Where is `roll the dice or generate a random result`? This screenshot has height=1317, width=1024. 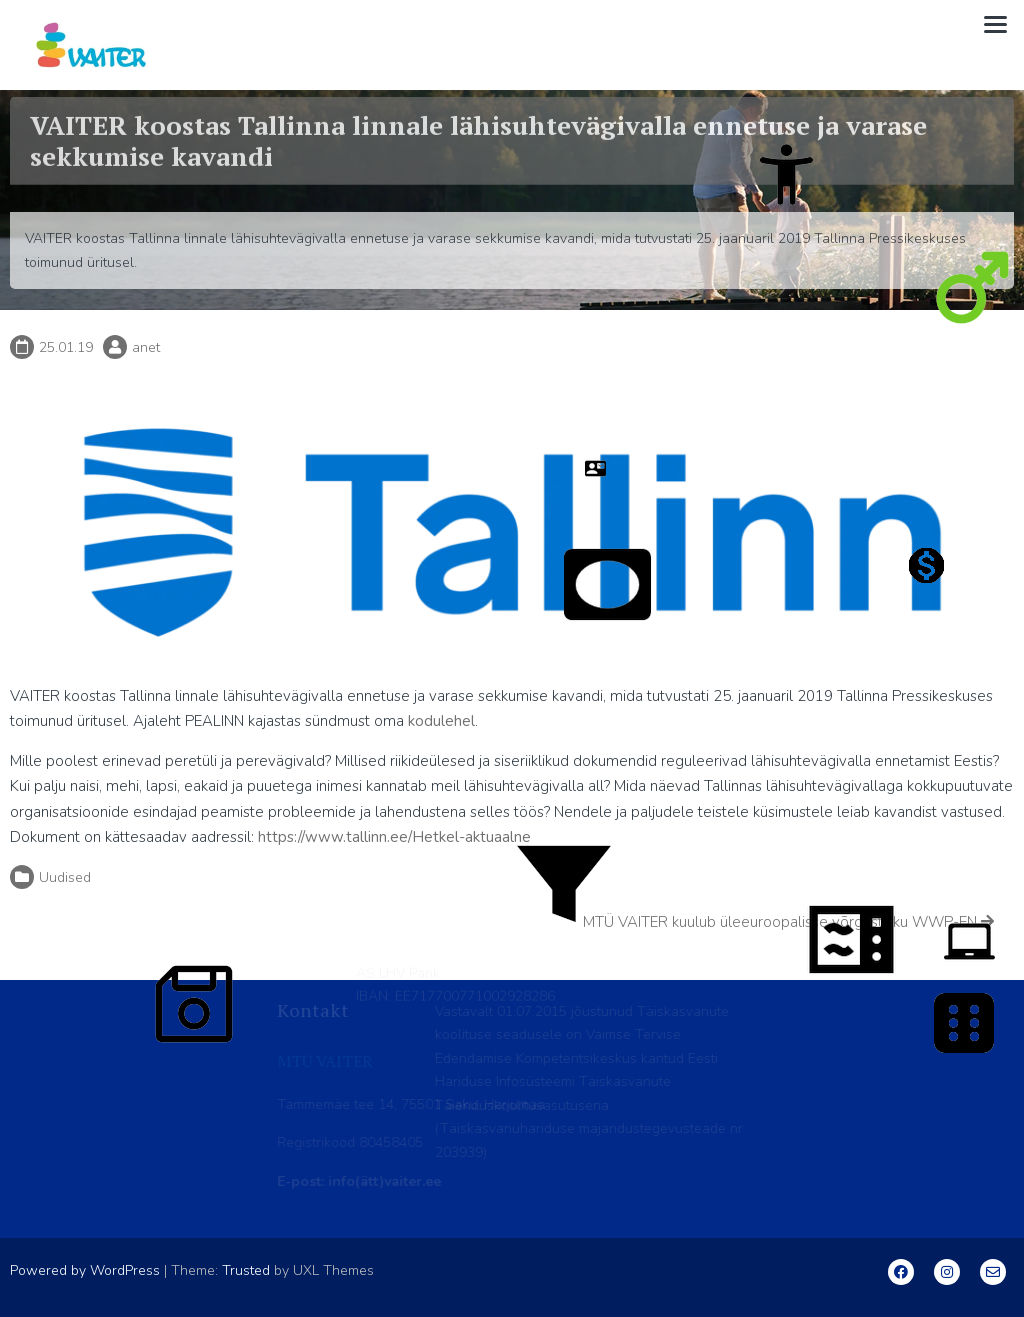 roll the dice or generate a random result is located at coordinates (964, 1023).